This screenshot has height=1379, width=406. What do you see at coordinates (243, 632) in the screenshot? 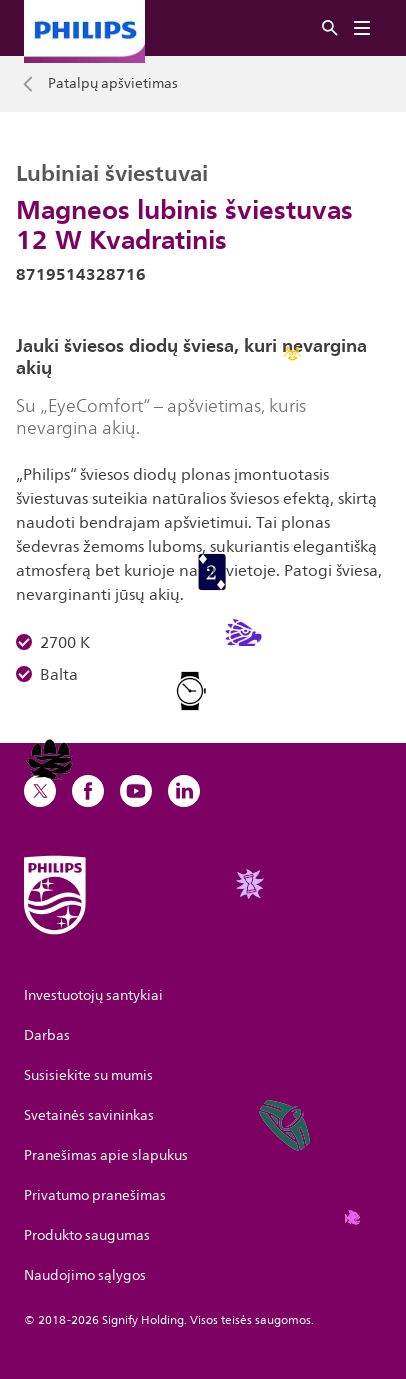
I see `aztec eagle symbol or cultural icon` at bounding box center [243, 632].